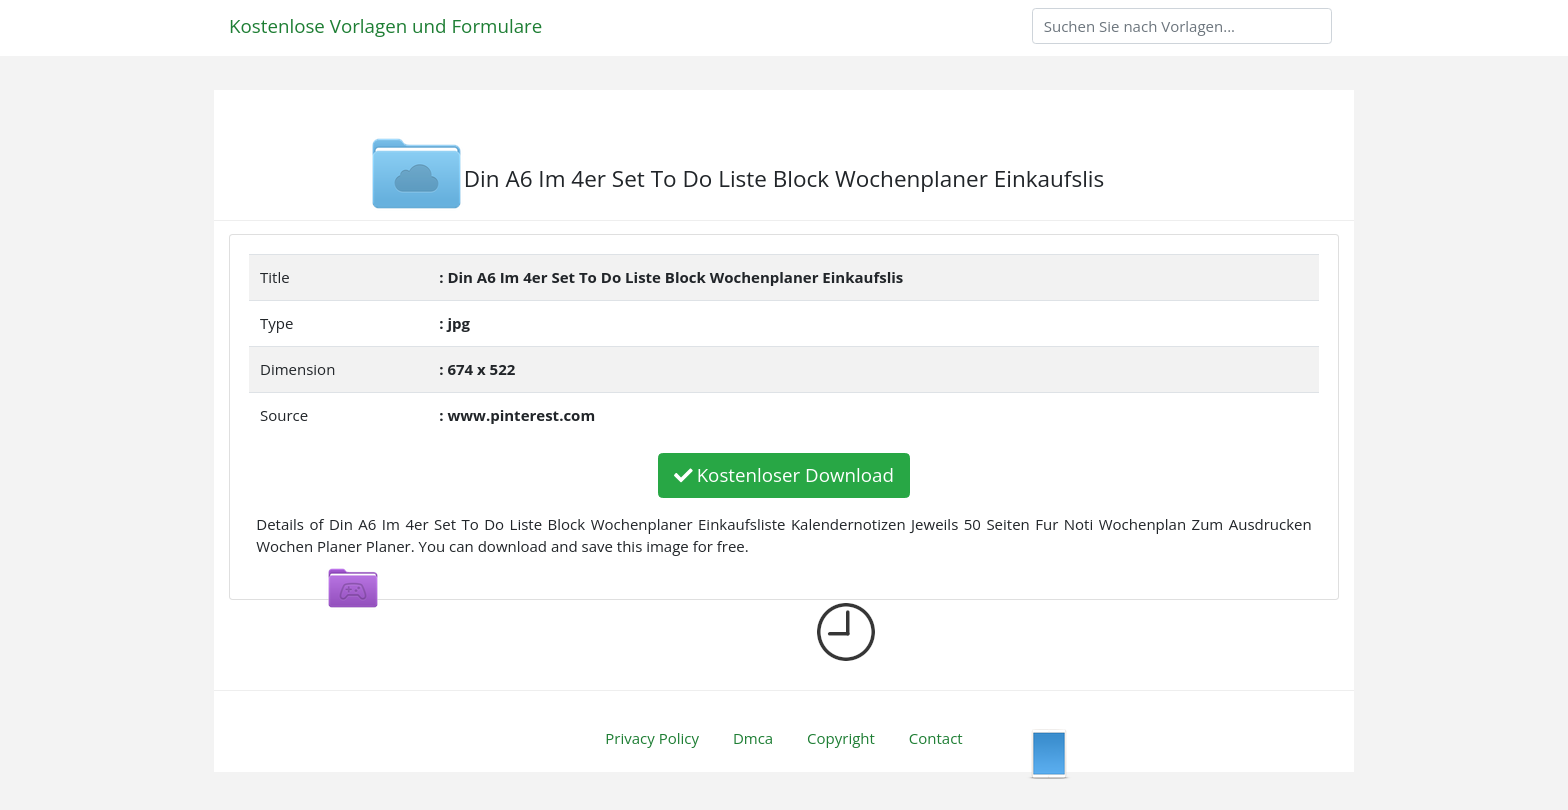 This screenshot has width=1568, height=810. I want to click on open your games folder, so click(353, 588).